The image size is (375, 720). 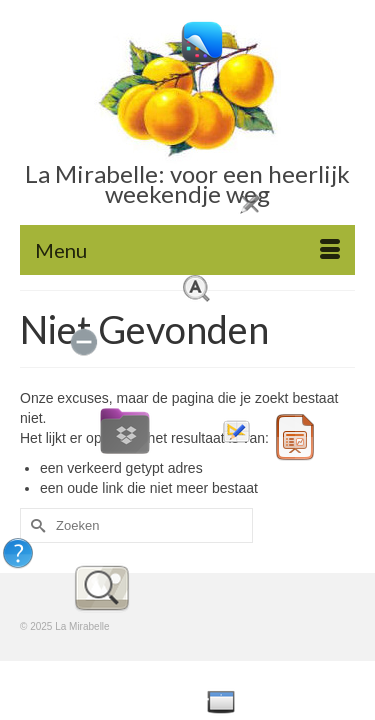 What do you see at coordinates (295, 437) in the screenshot?
I see `a libreoffice impress presentation file` at bounding box center [295, 437].